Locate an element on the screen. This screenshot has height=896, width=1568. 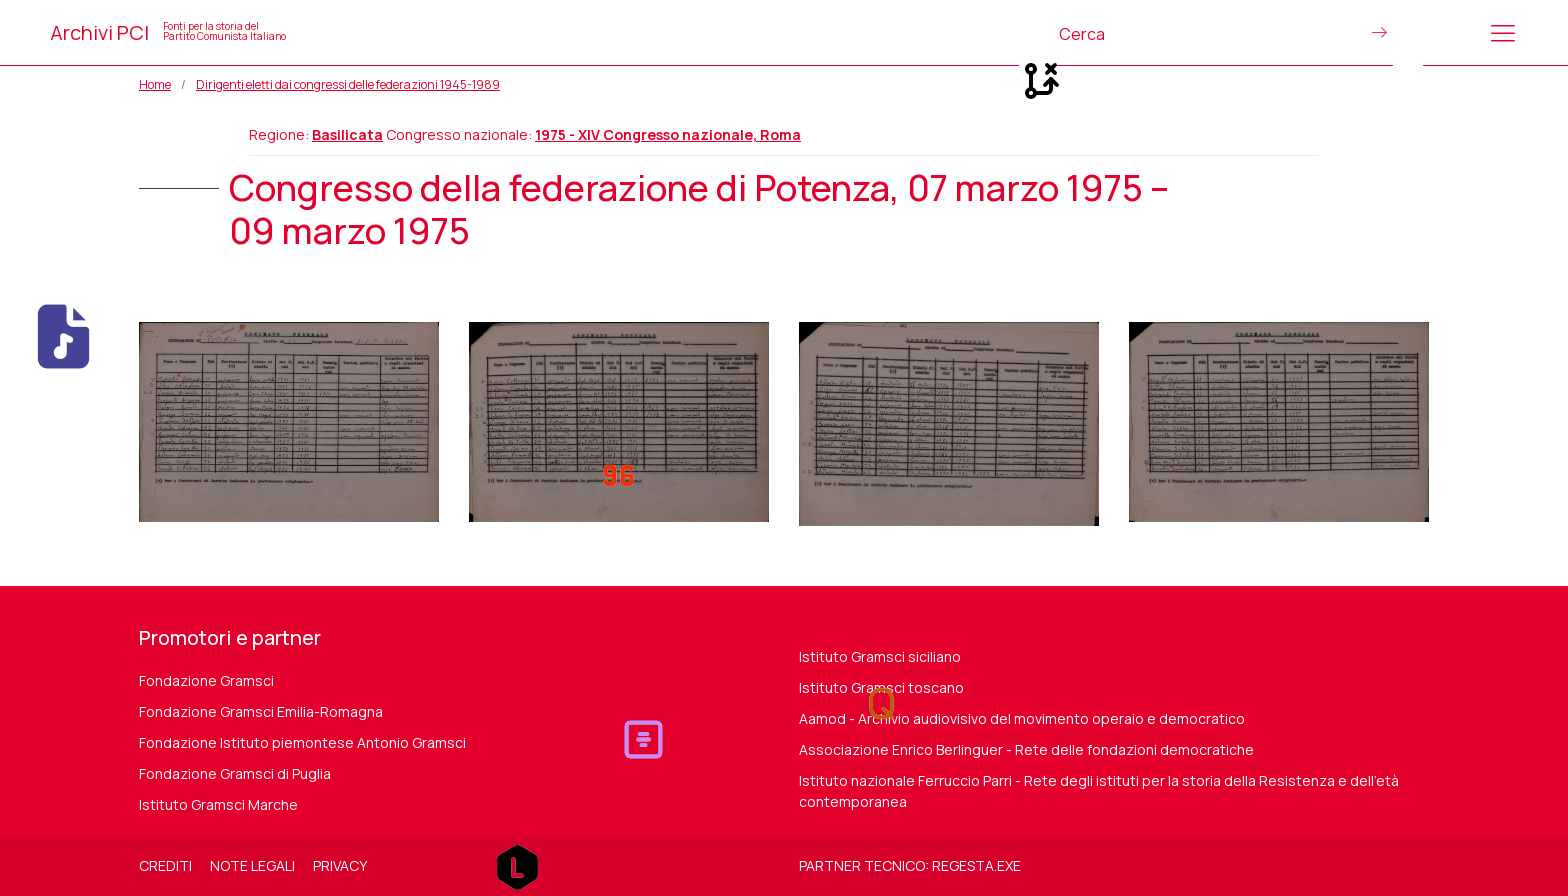
center align content horizontally and vertically is located at coordinates (643, 739).